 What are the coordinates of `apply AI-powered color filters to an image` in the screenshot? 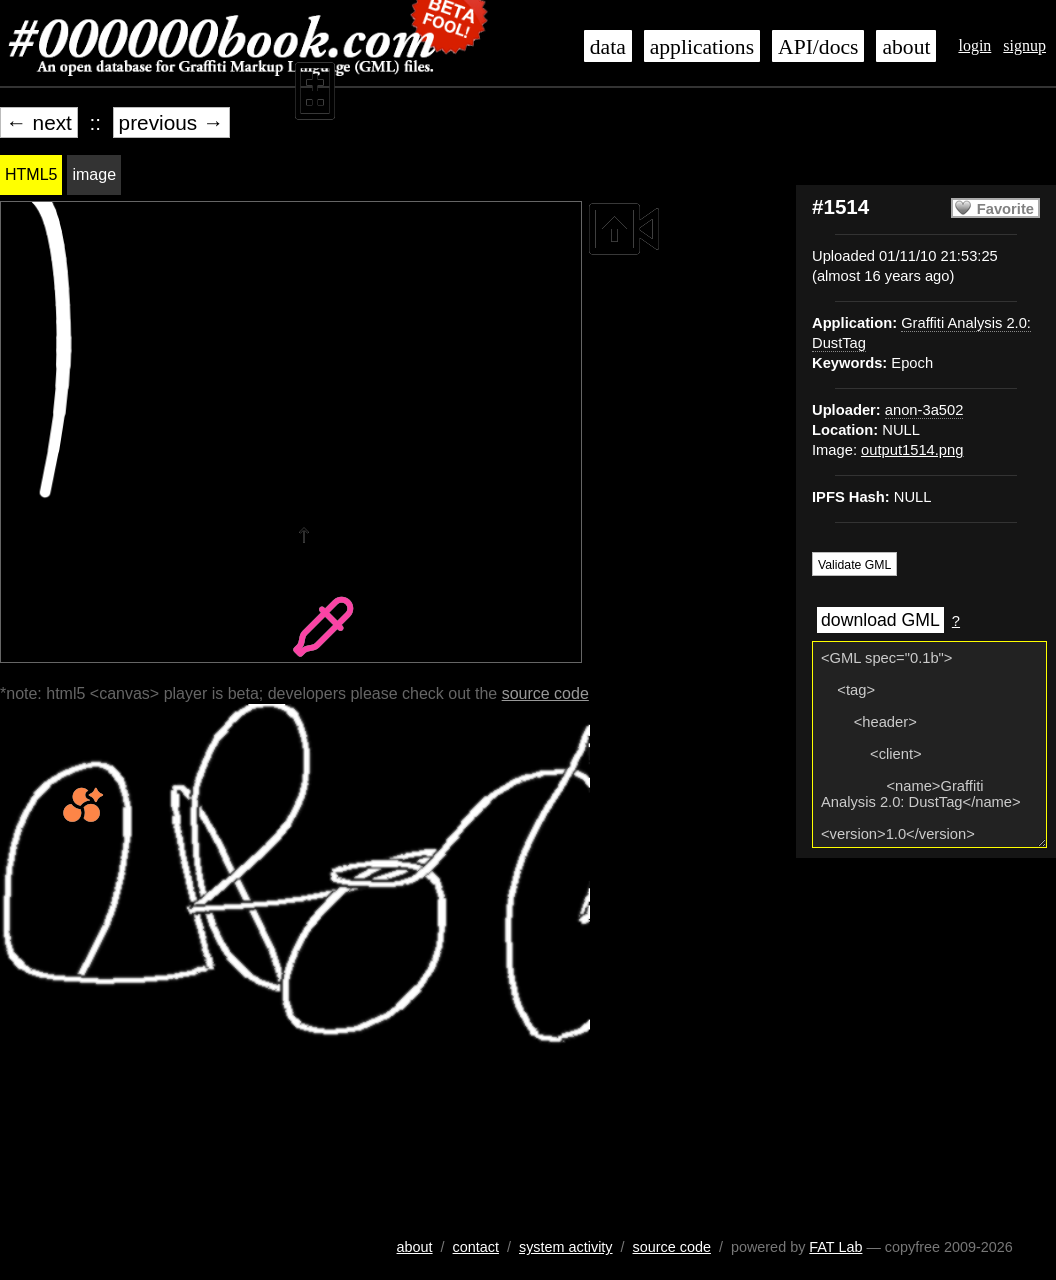 It's located at (82, 807).